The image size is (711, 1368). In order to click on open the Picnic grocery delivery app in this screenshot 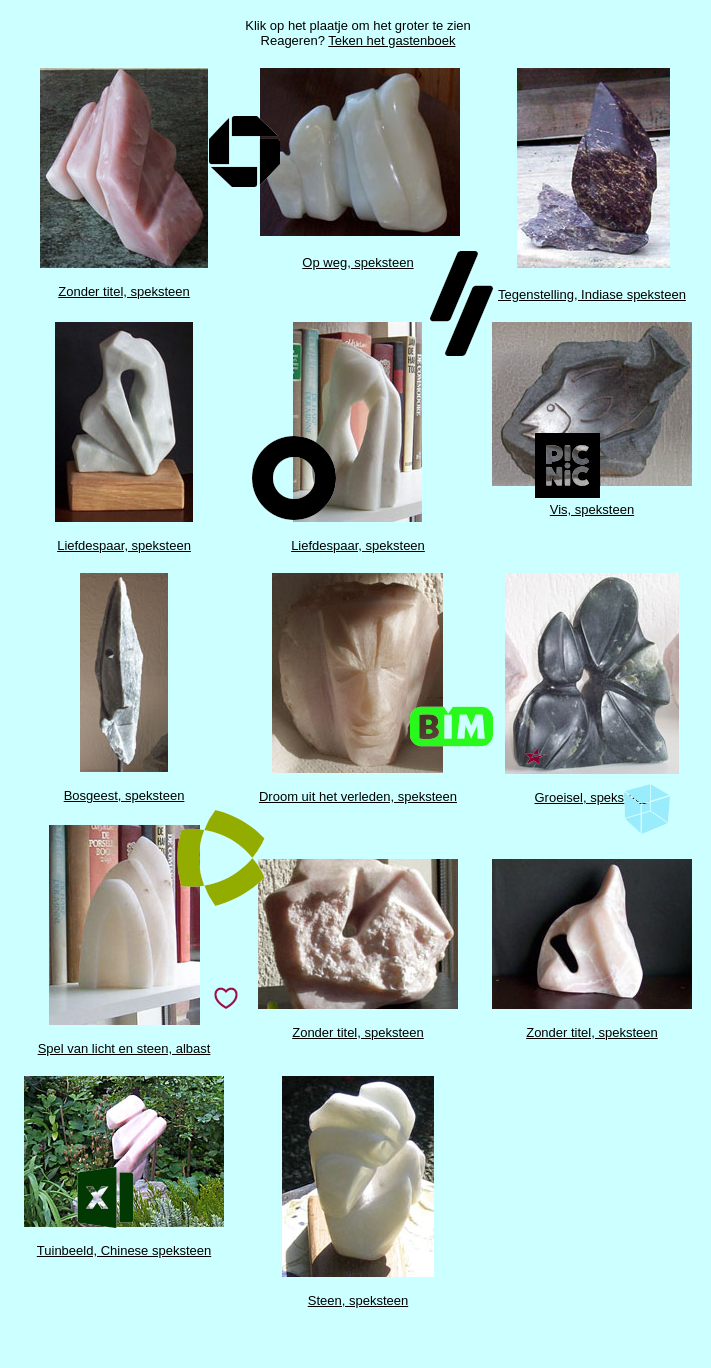, I will do `click(567, 465)`.